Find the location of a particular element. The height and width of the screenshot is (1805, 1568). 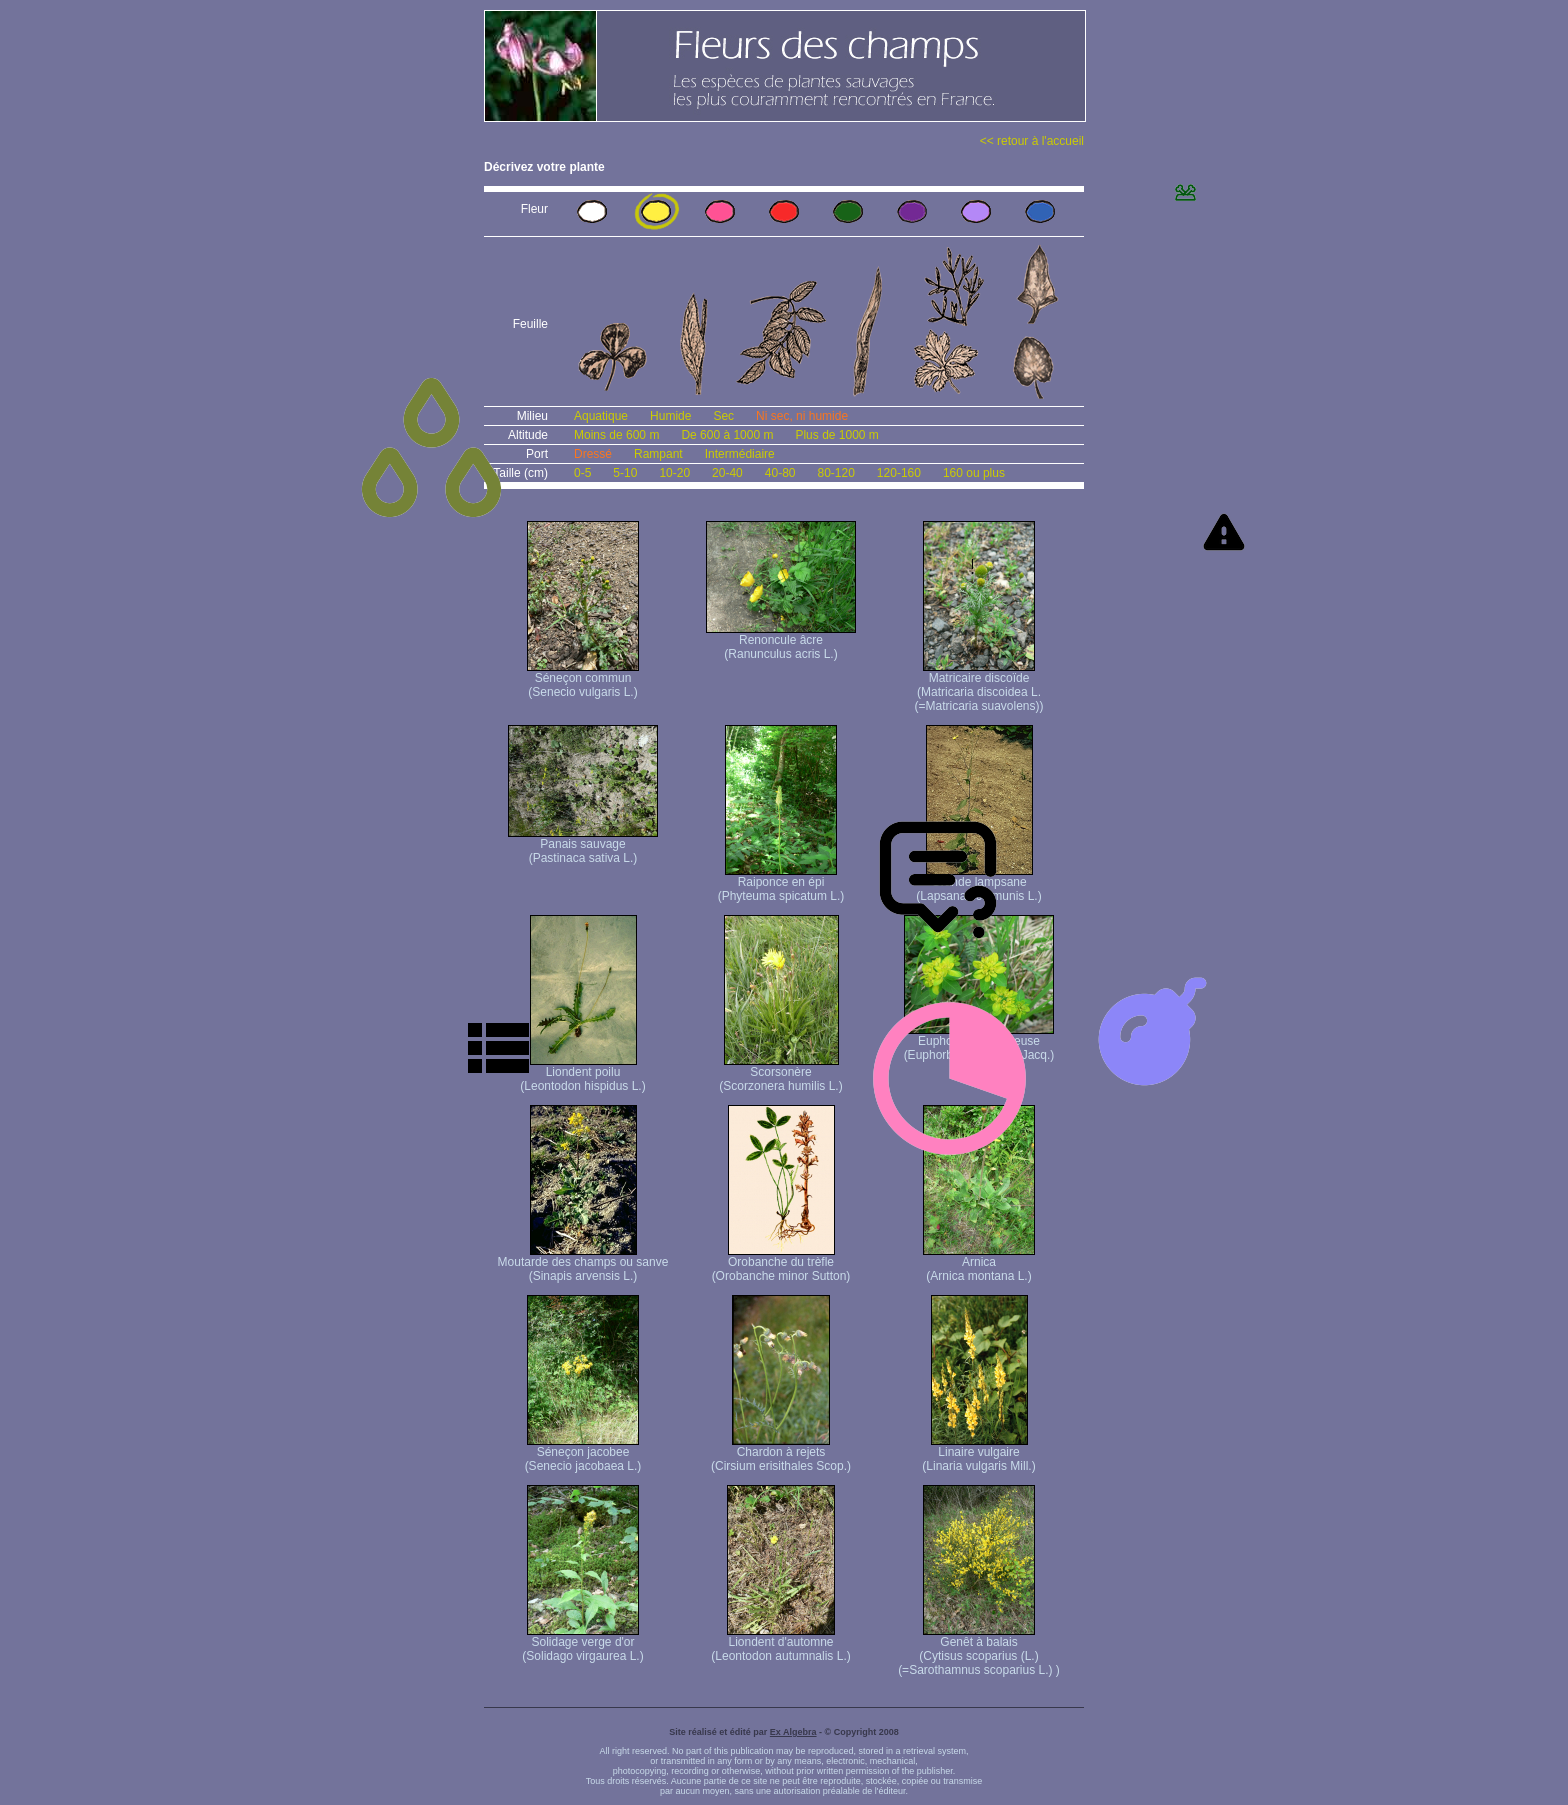

access pet feeding schedule is located at coordinates (1185, 191).